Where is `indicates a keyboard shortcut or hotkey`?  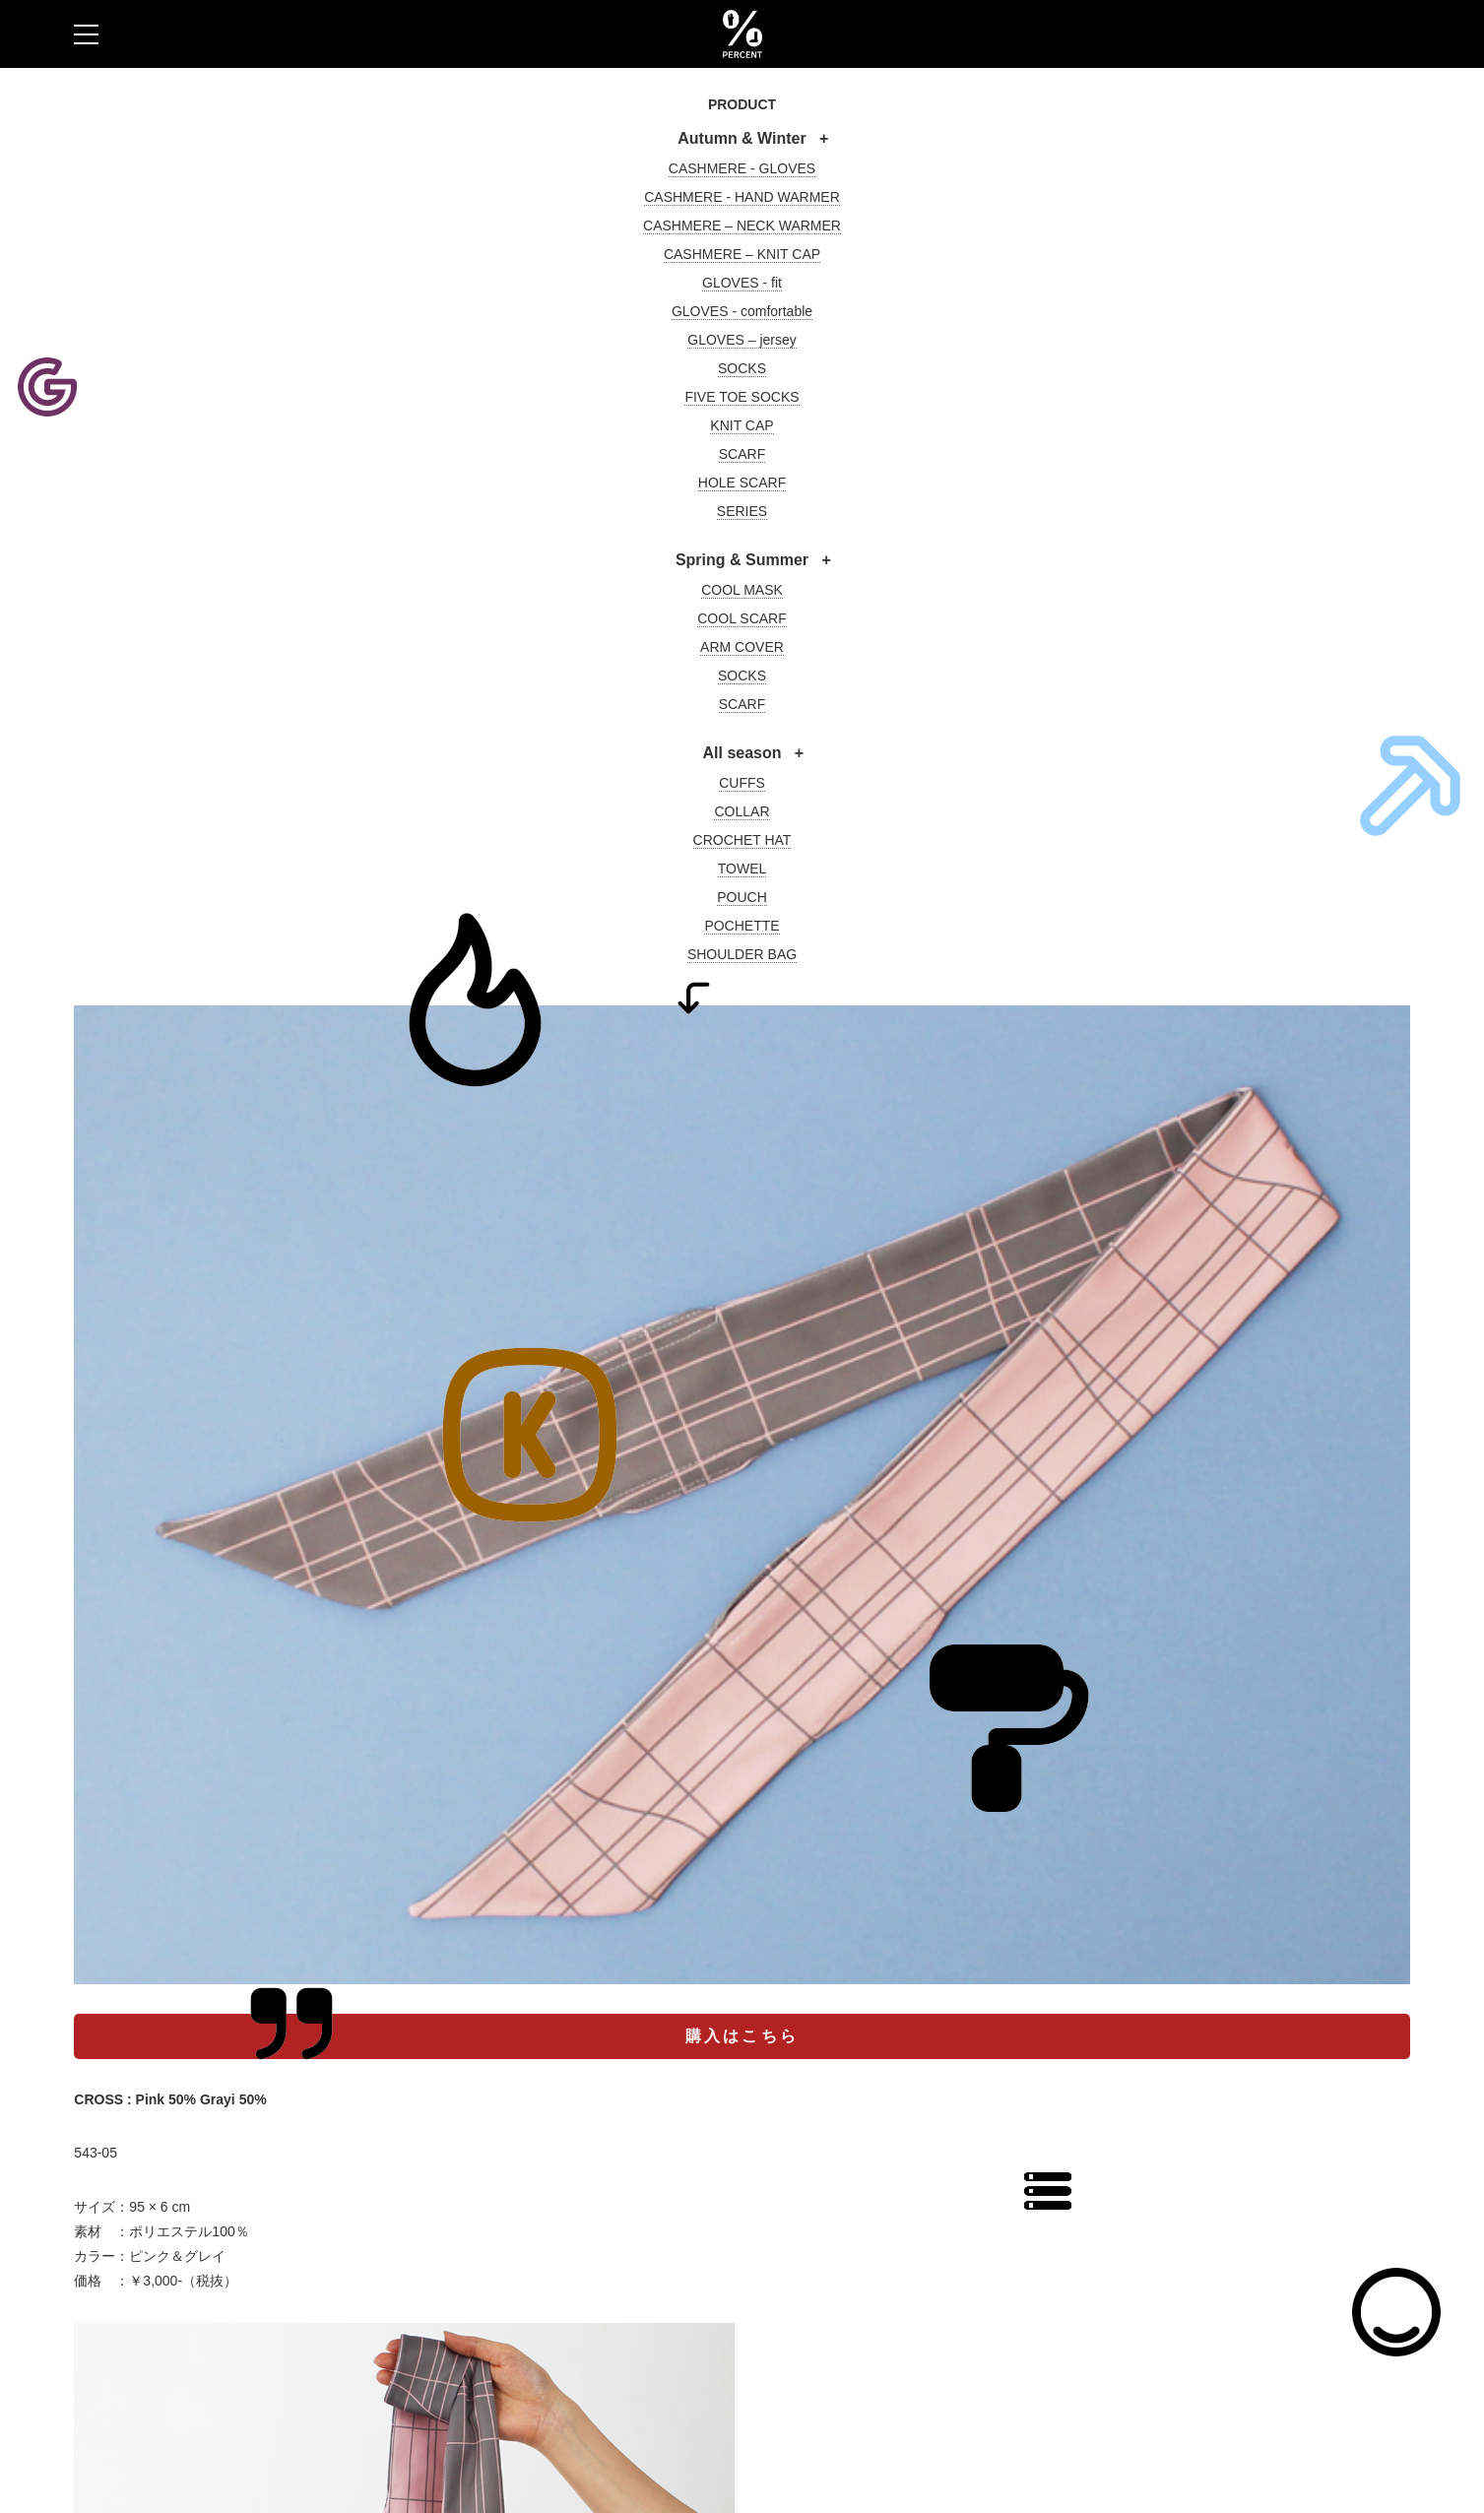
indicates a keyboard shortcut or hotkey is located at coordinates (530, 1435).